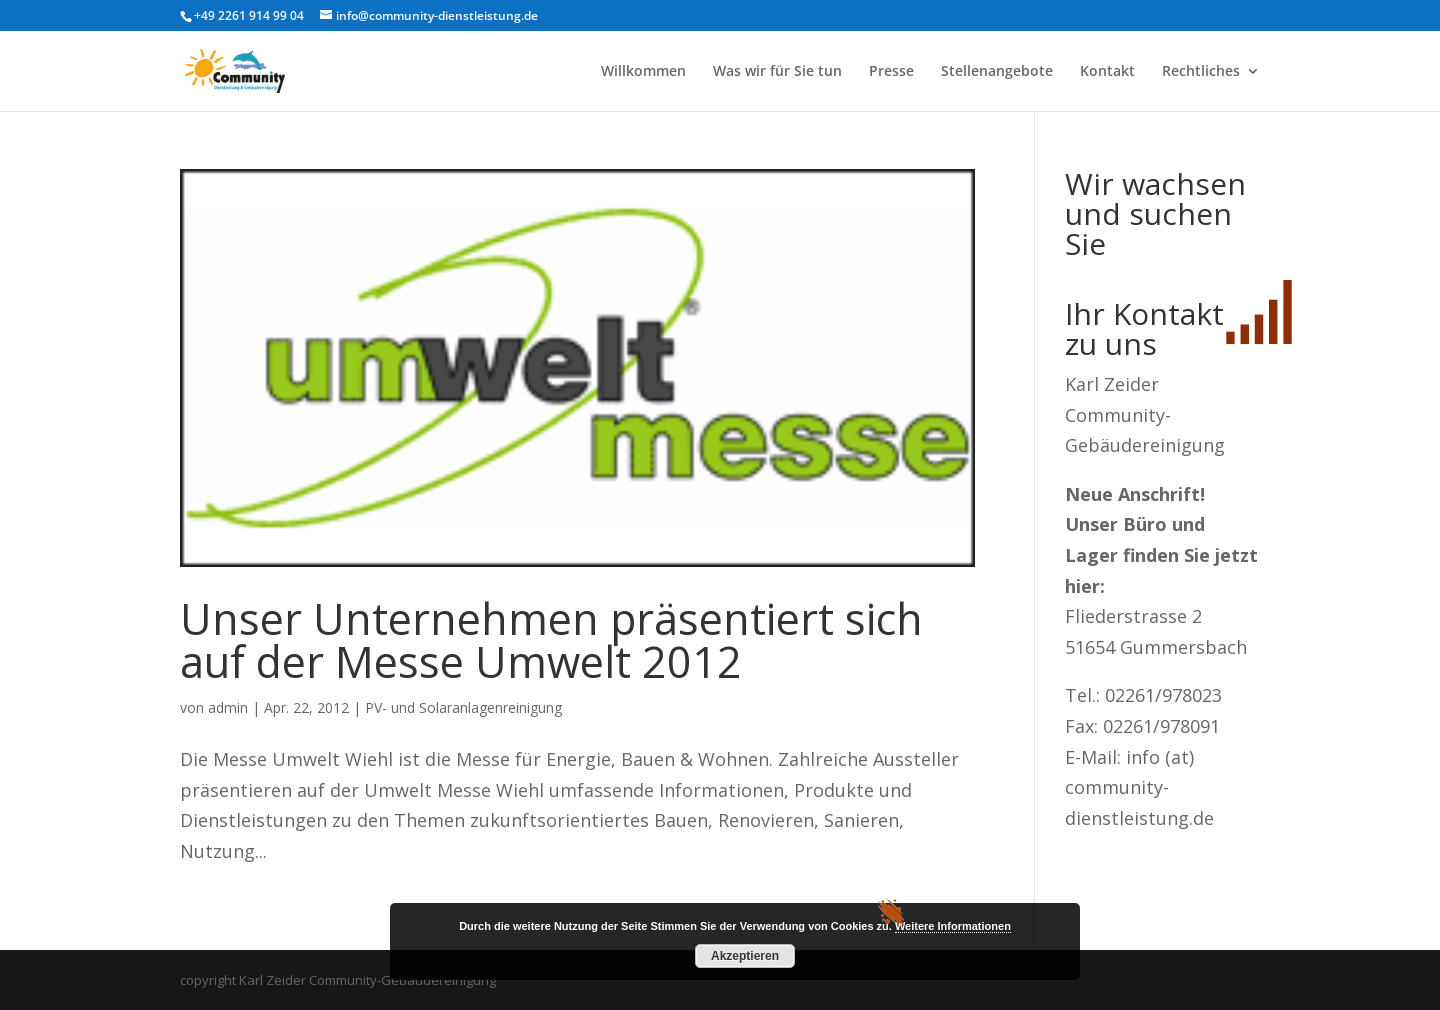 This screenshot has width=1440, height=1010. What do you see at coordinates (892, 912) in the screenshot?
I see `indicates speed or quick movement in a game` at bounding box center [892, 912].